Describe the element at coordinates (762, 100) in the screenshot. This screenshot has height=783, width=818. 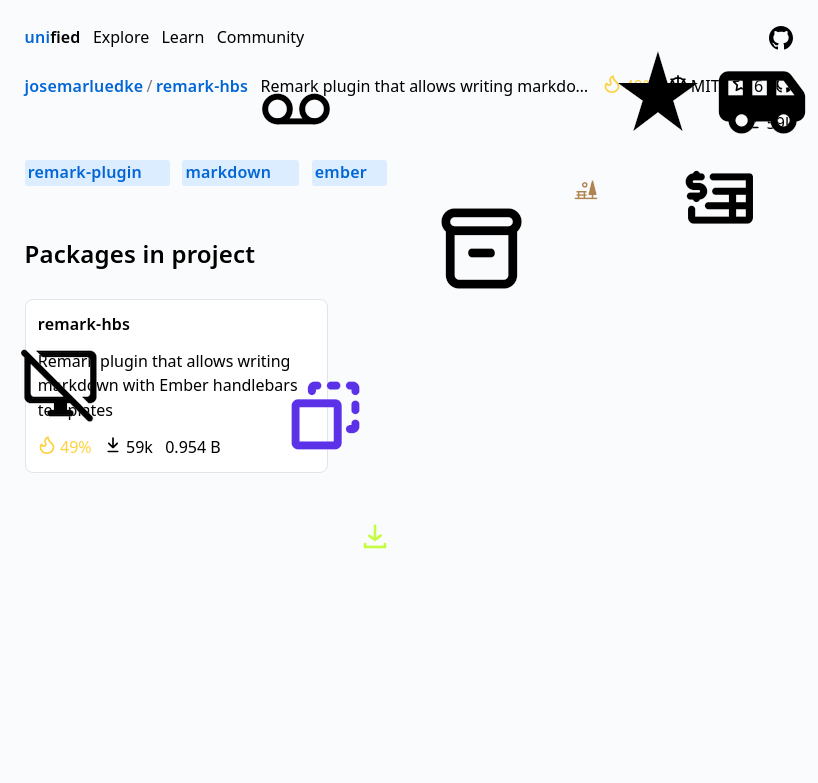
I see `access shuttle or transportation services` at that location.